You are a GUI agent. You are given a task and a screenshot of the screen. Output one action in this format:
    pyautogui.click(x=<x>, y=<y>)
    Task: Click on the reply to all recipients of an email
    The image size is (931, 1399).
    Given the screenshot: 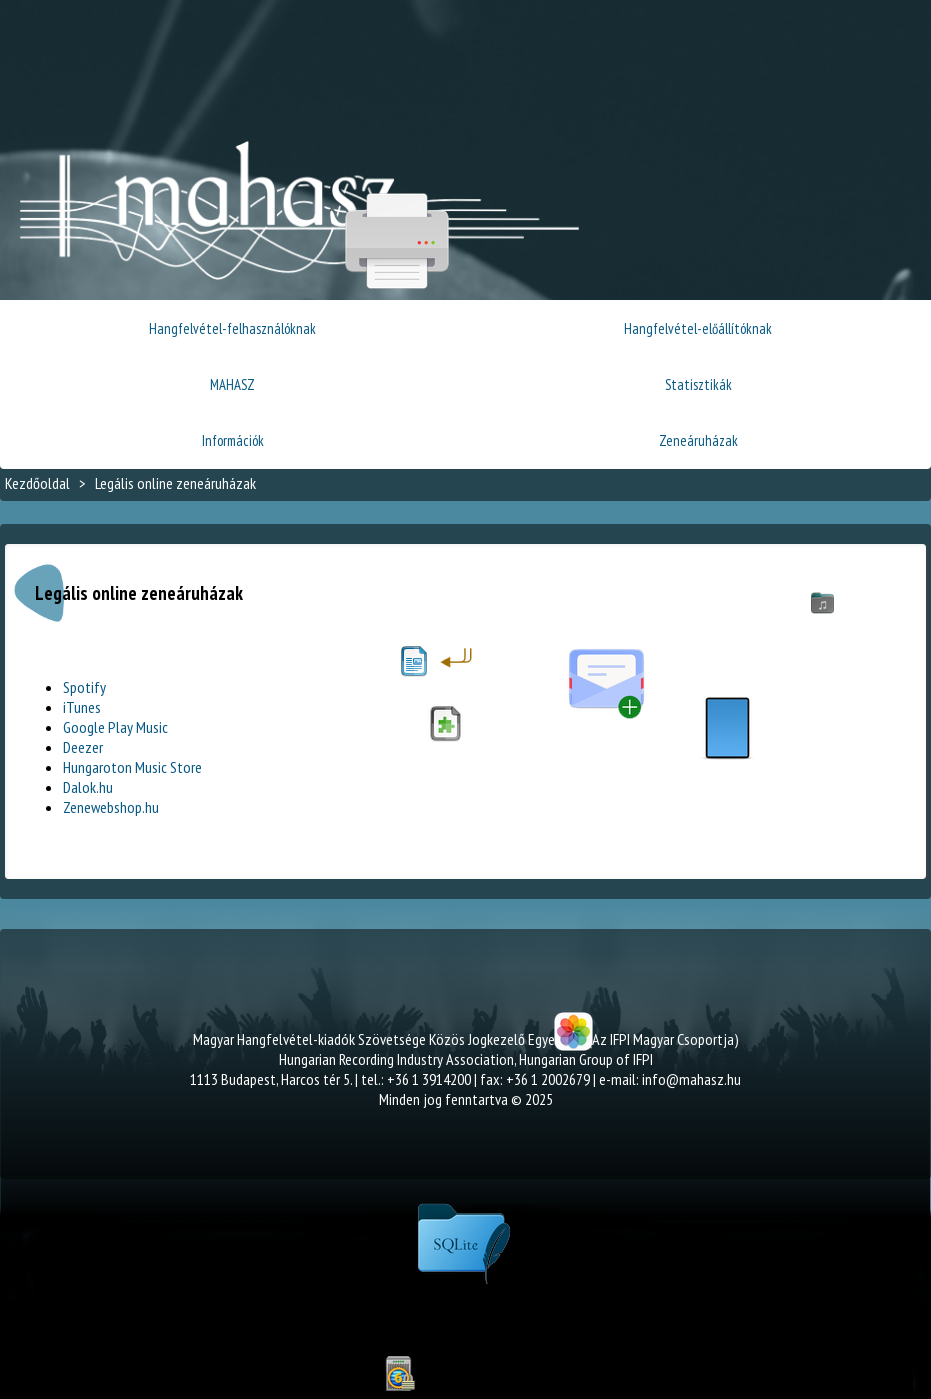 What is the action you would take?
    pyautogui.click(x=455, y=655)
    